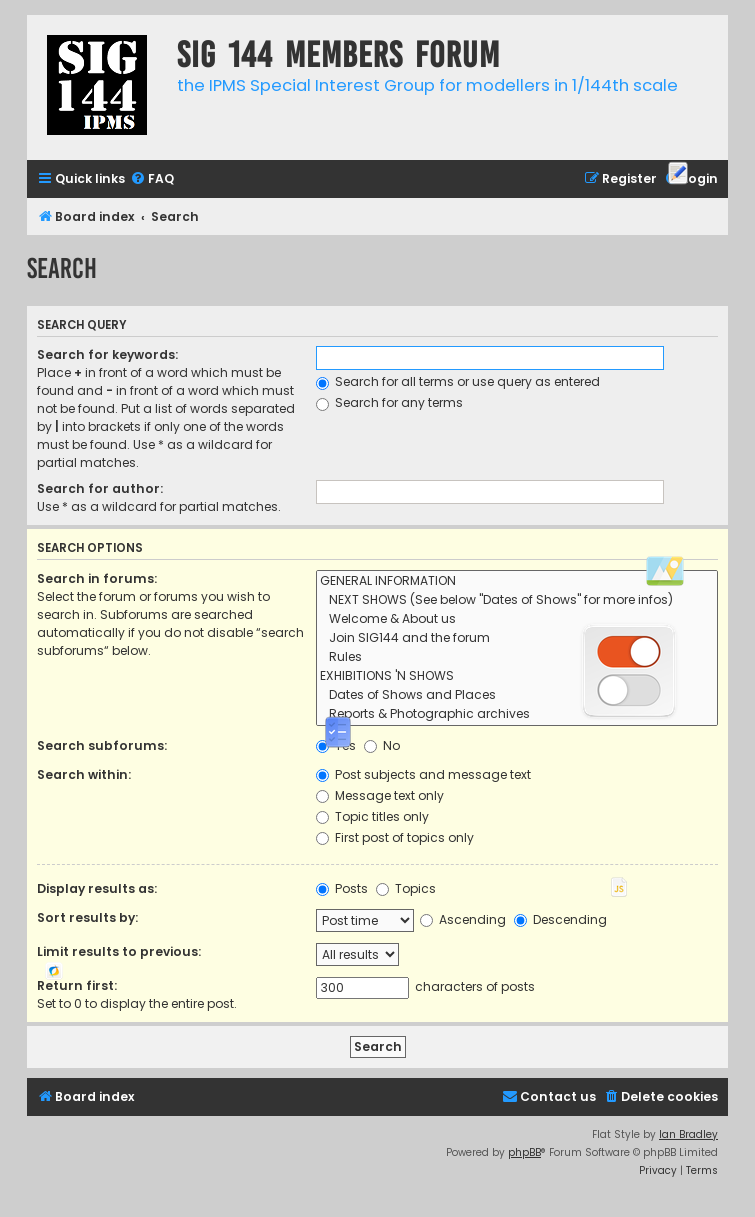 Image resolution: width=755 pixels, height=1217 pixels. What do you see at coordinates (619, 887) in the screenshot?
I see `a javascript file in your file system` at bounding box center [619, 887].